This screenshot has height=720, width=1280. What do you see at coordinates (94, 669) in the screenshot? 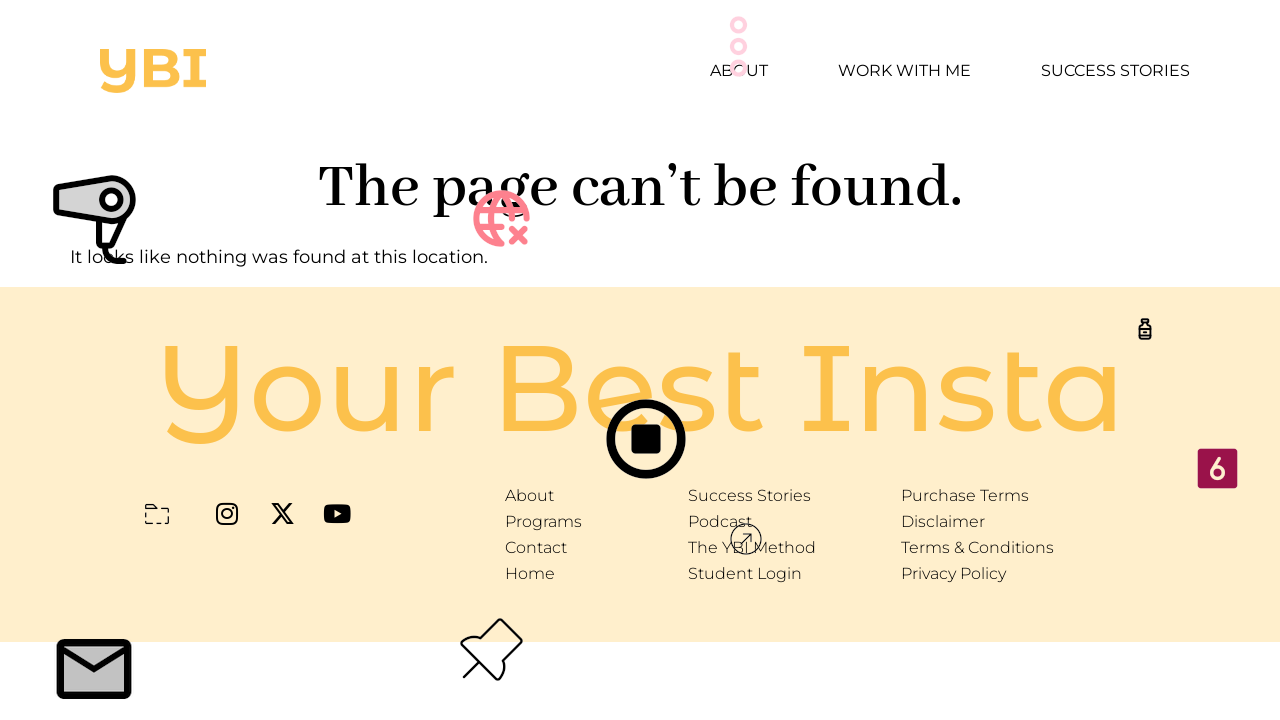
I see `access your email inbox` at bounding box center [94, 669].